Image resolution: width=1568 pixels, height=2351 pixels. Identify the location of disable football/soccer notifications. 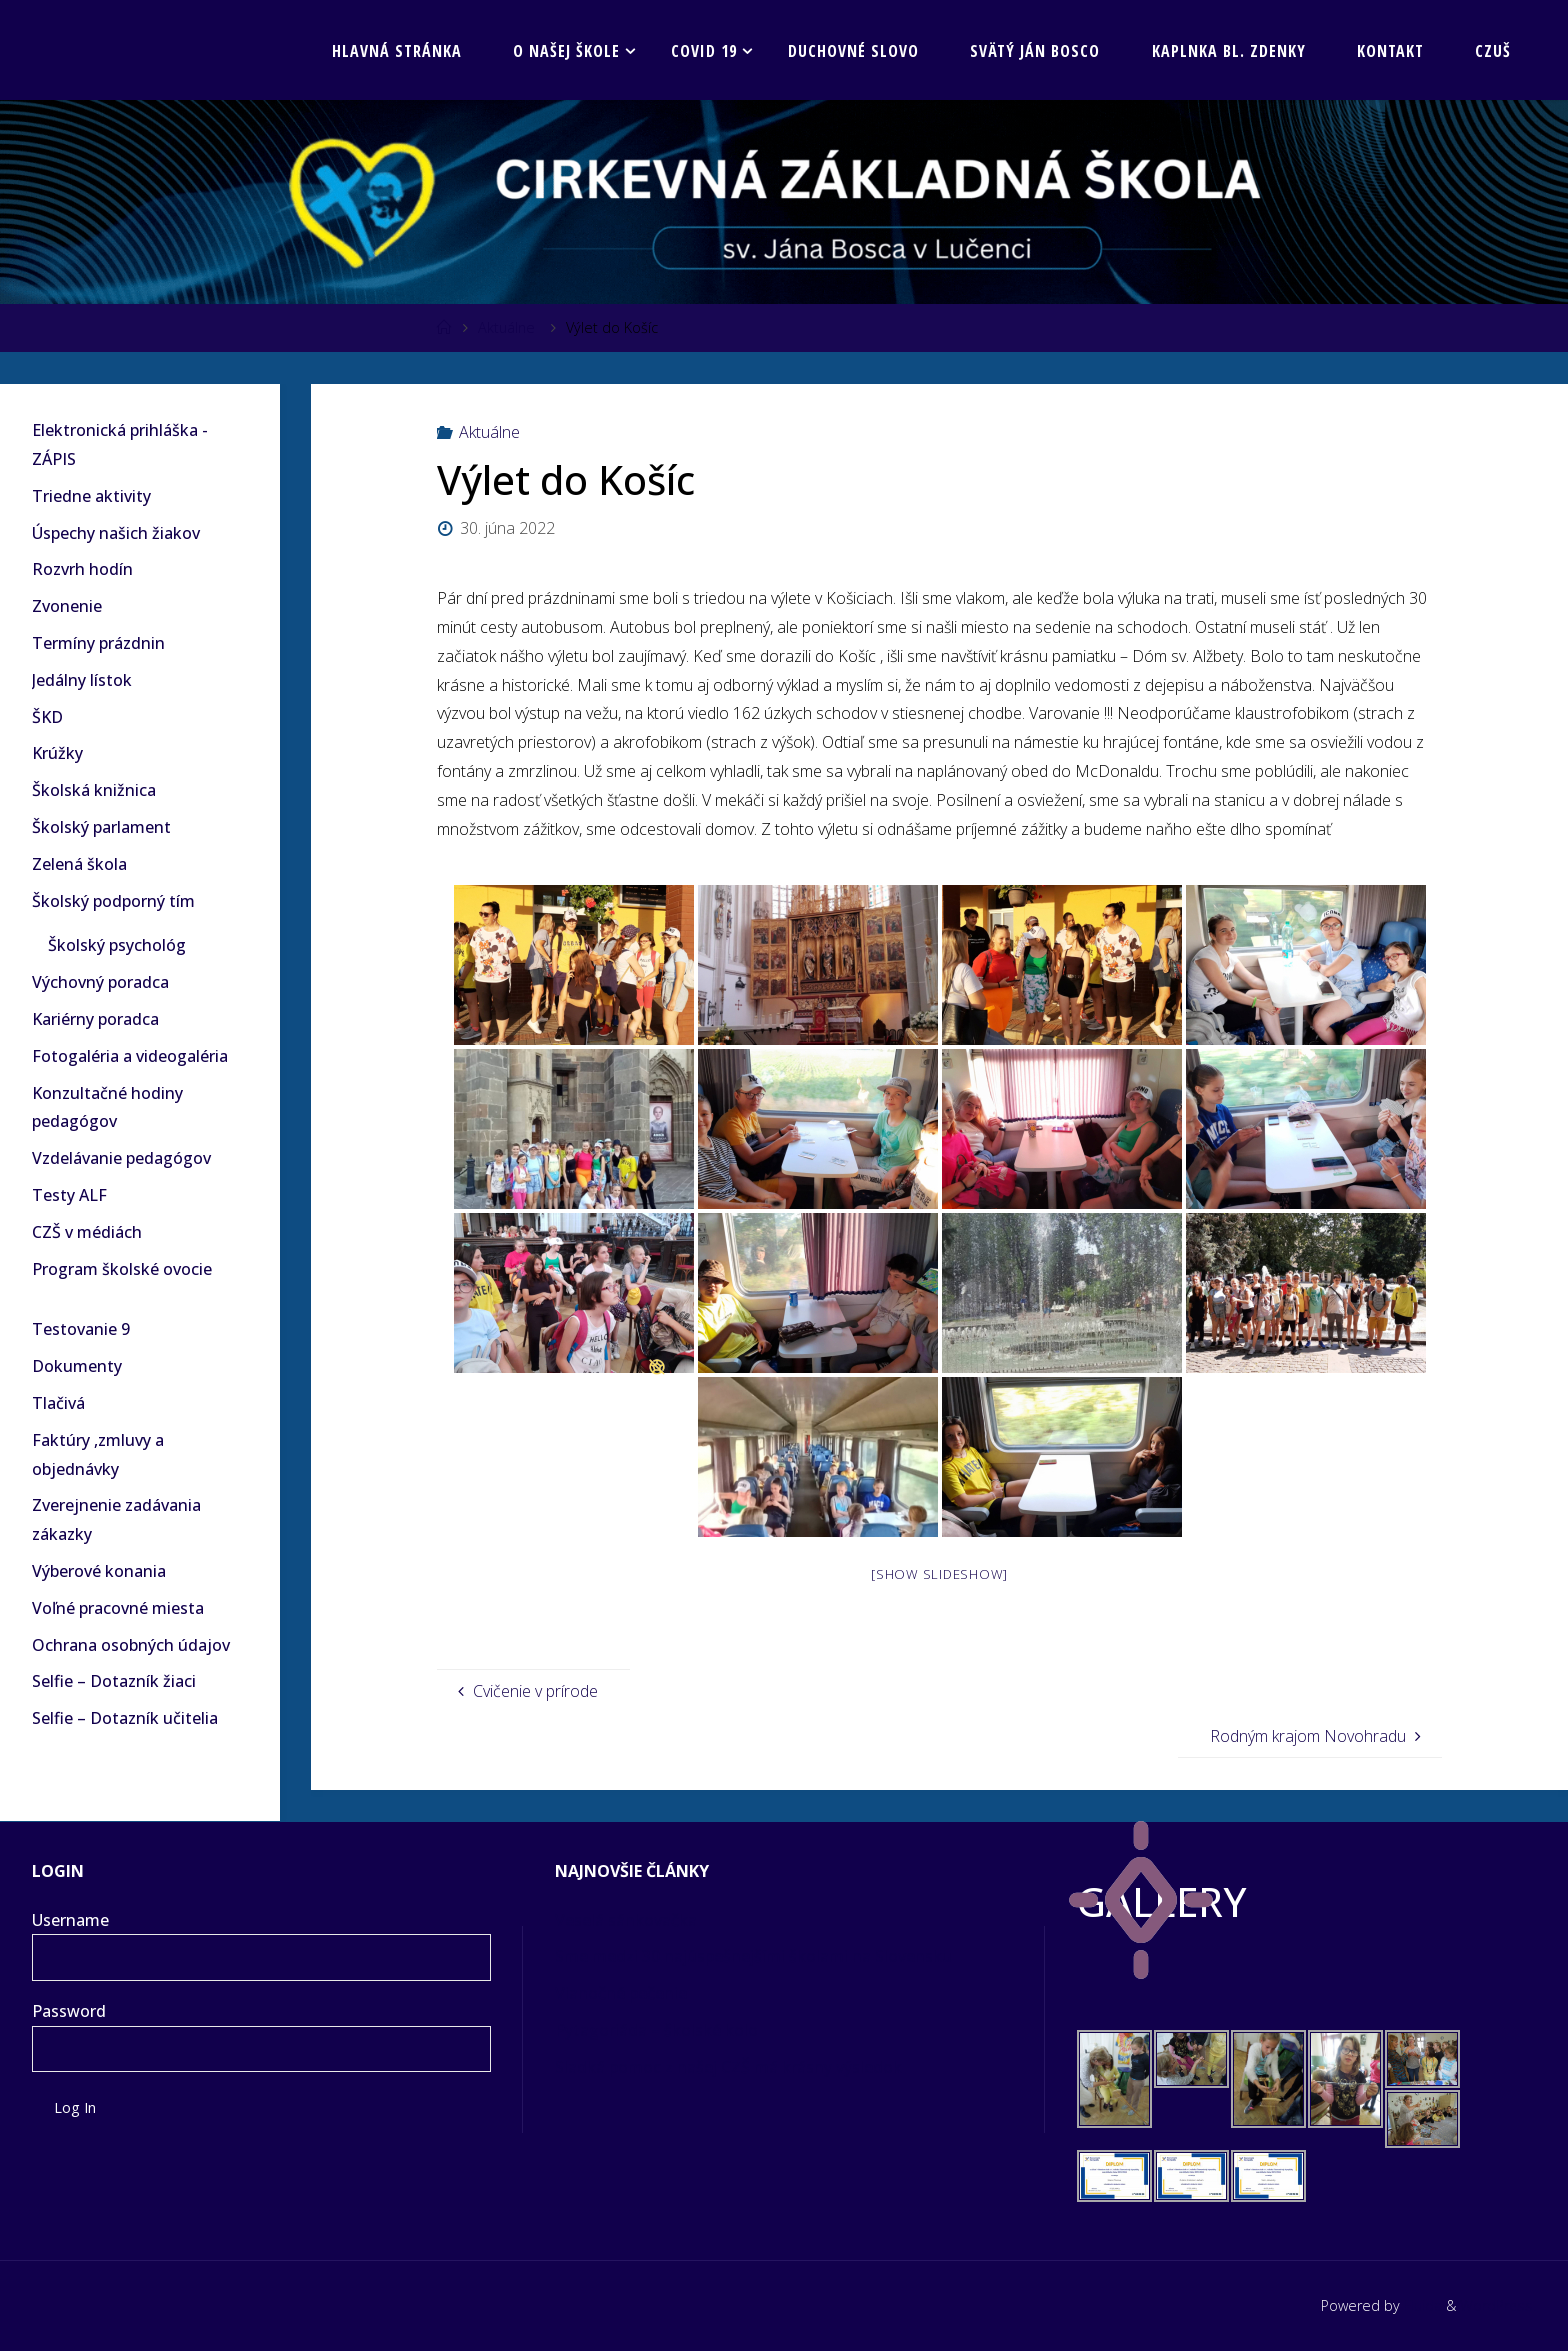
(657, 1367).